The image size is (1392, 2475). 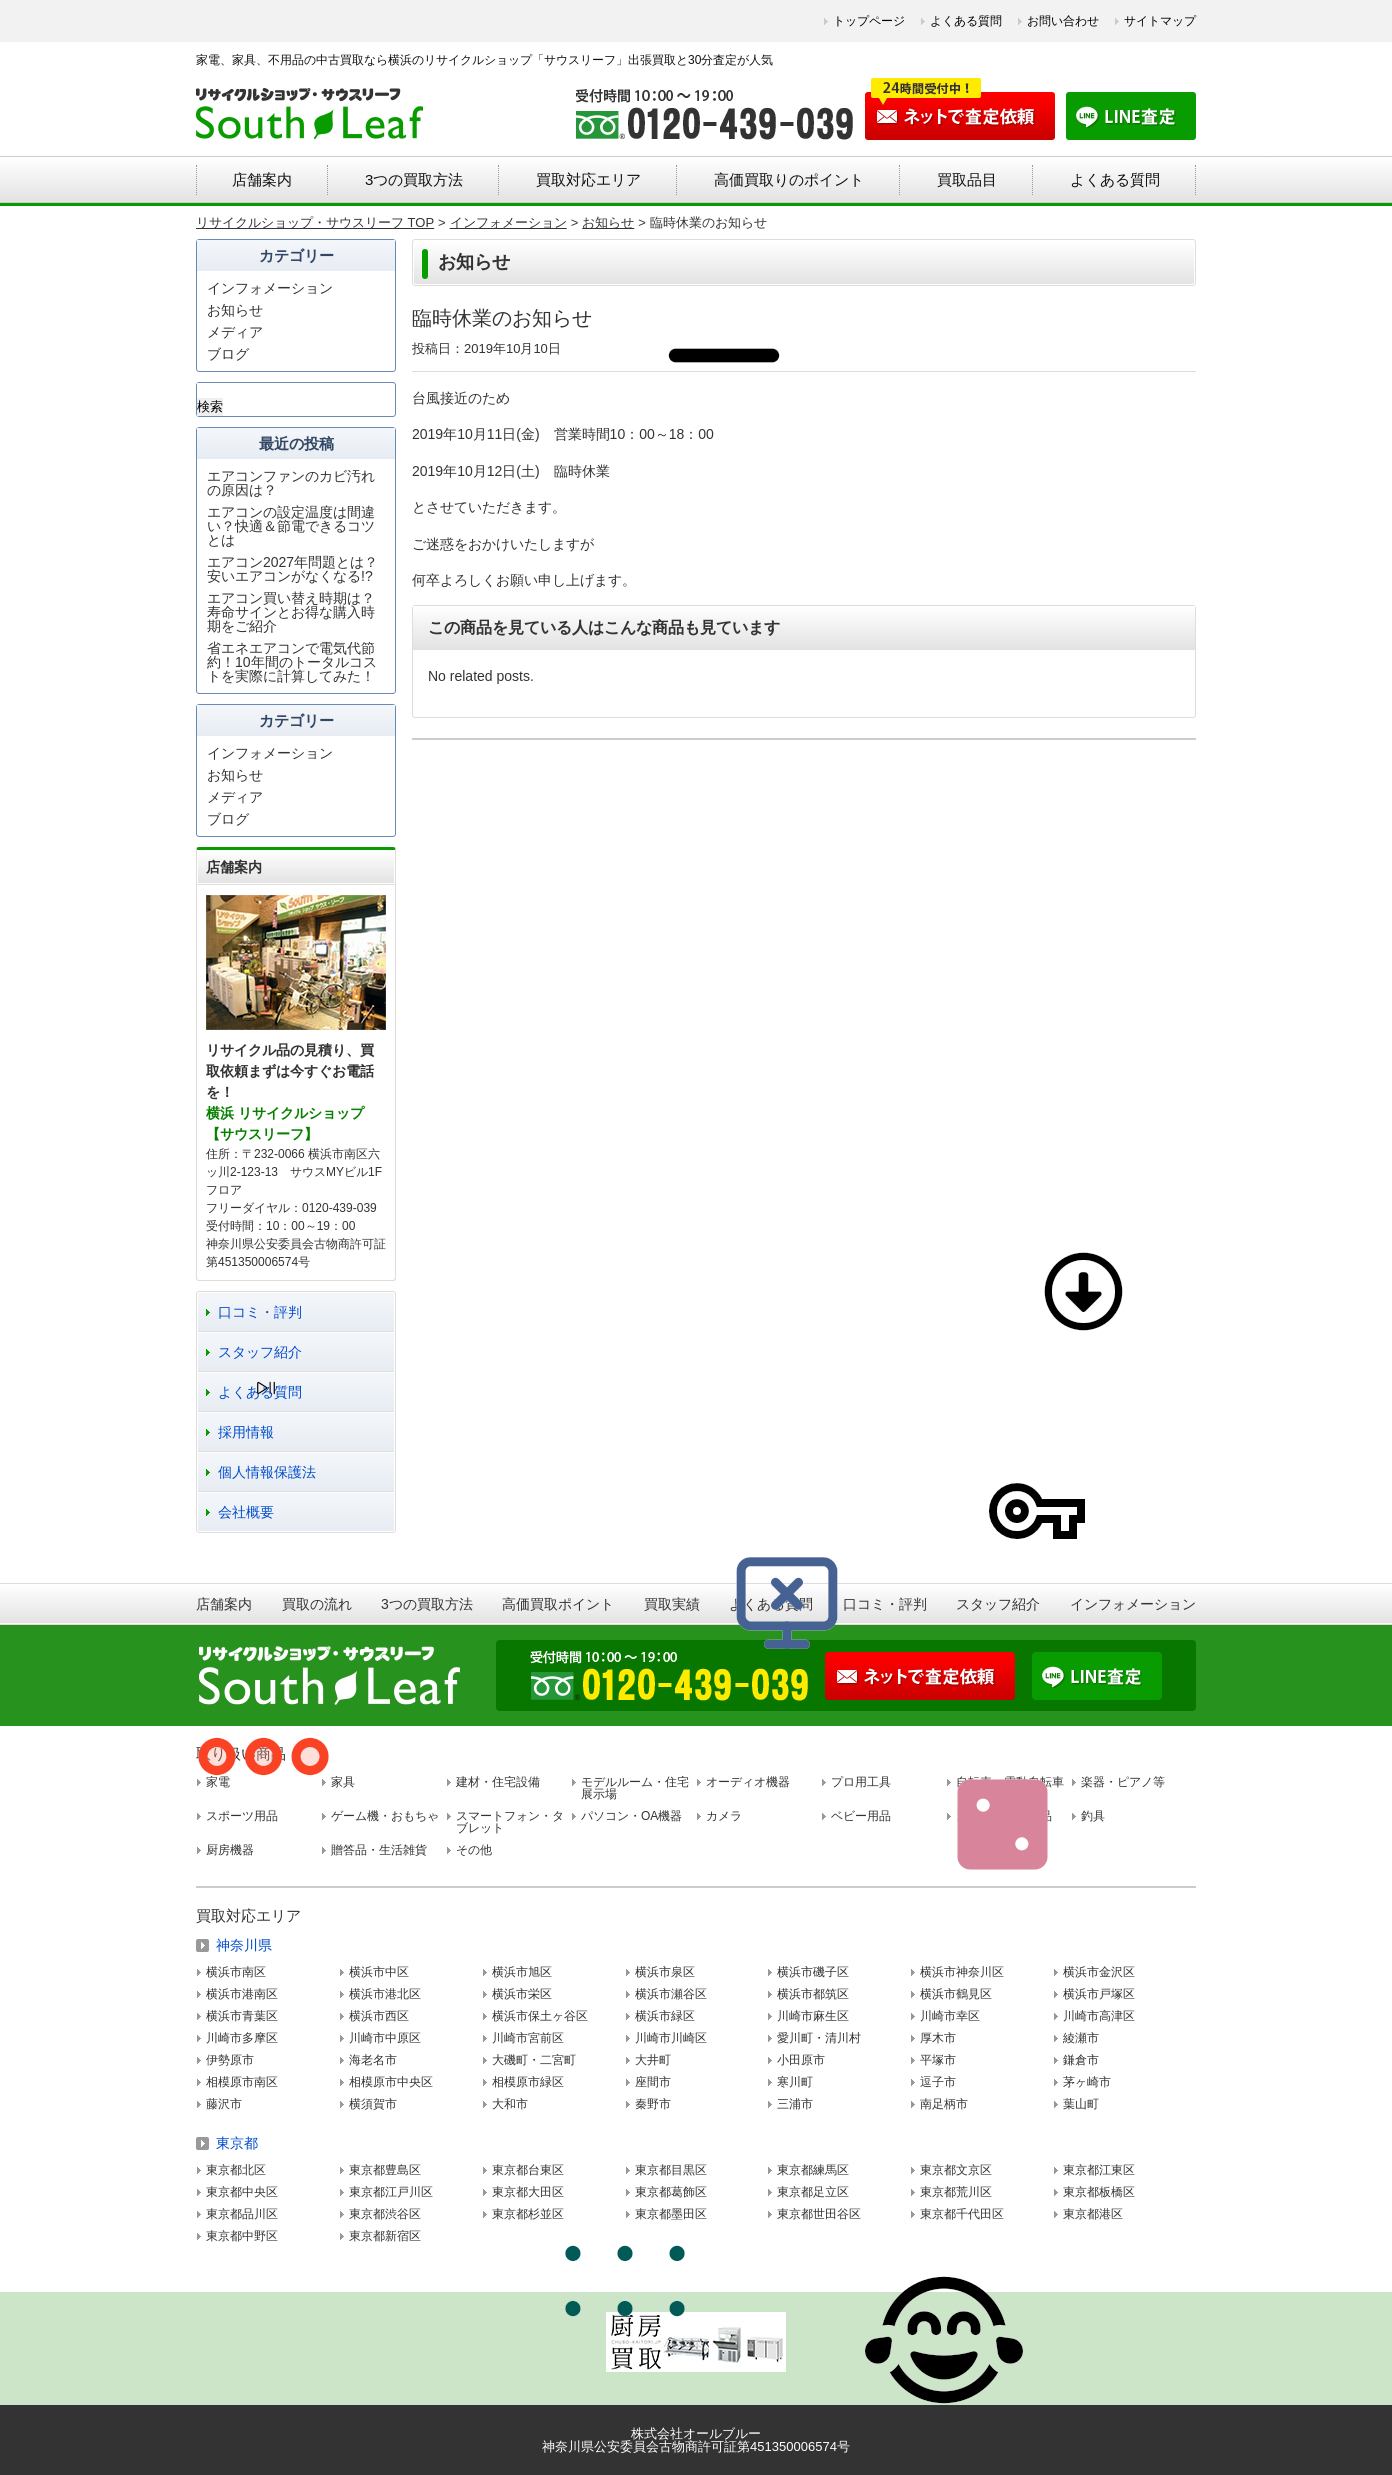 I want to click on download a file or content, so click(x=1083, y=1291).